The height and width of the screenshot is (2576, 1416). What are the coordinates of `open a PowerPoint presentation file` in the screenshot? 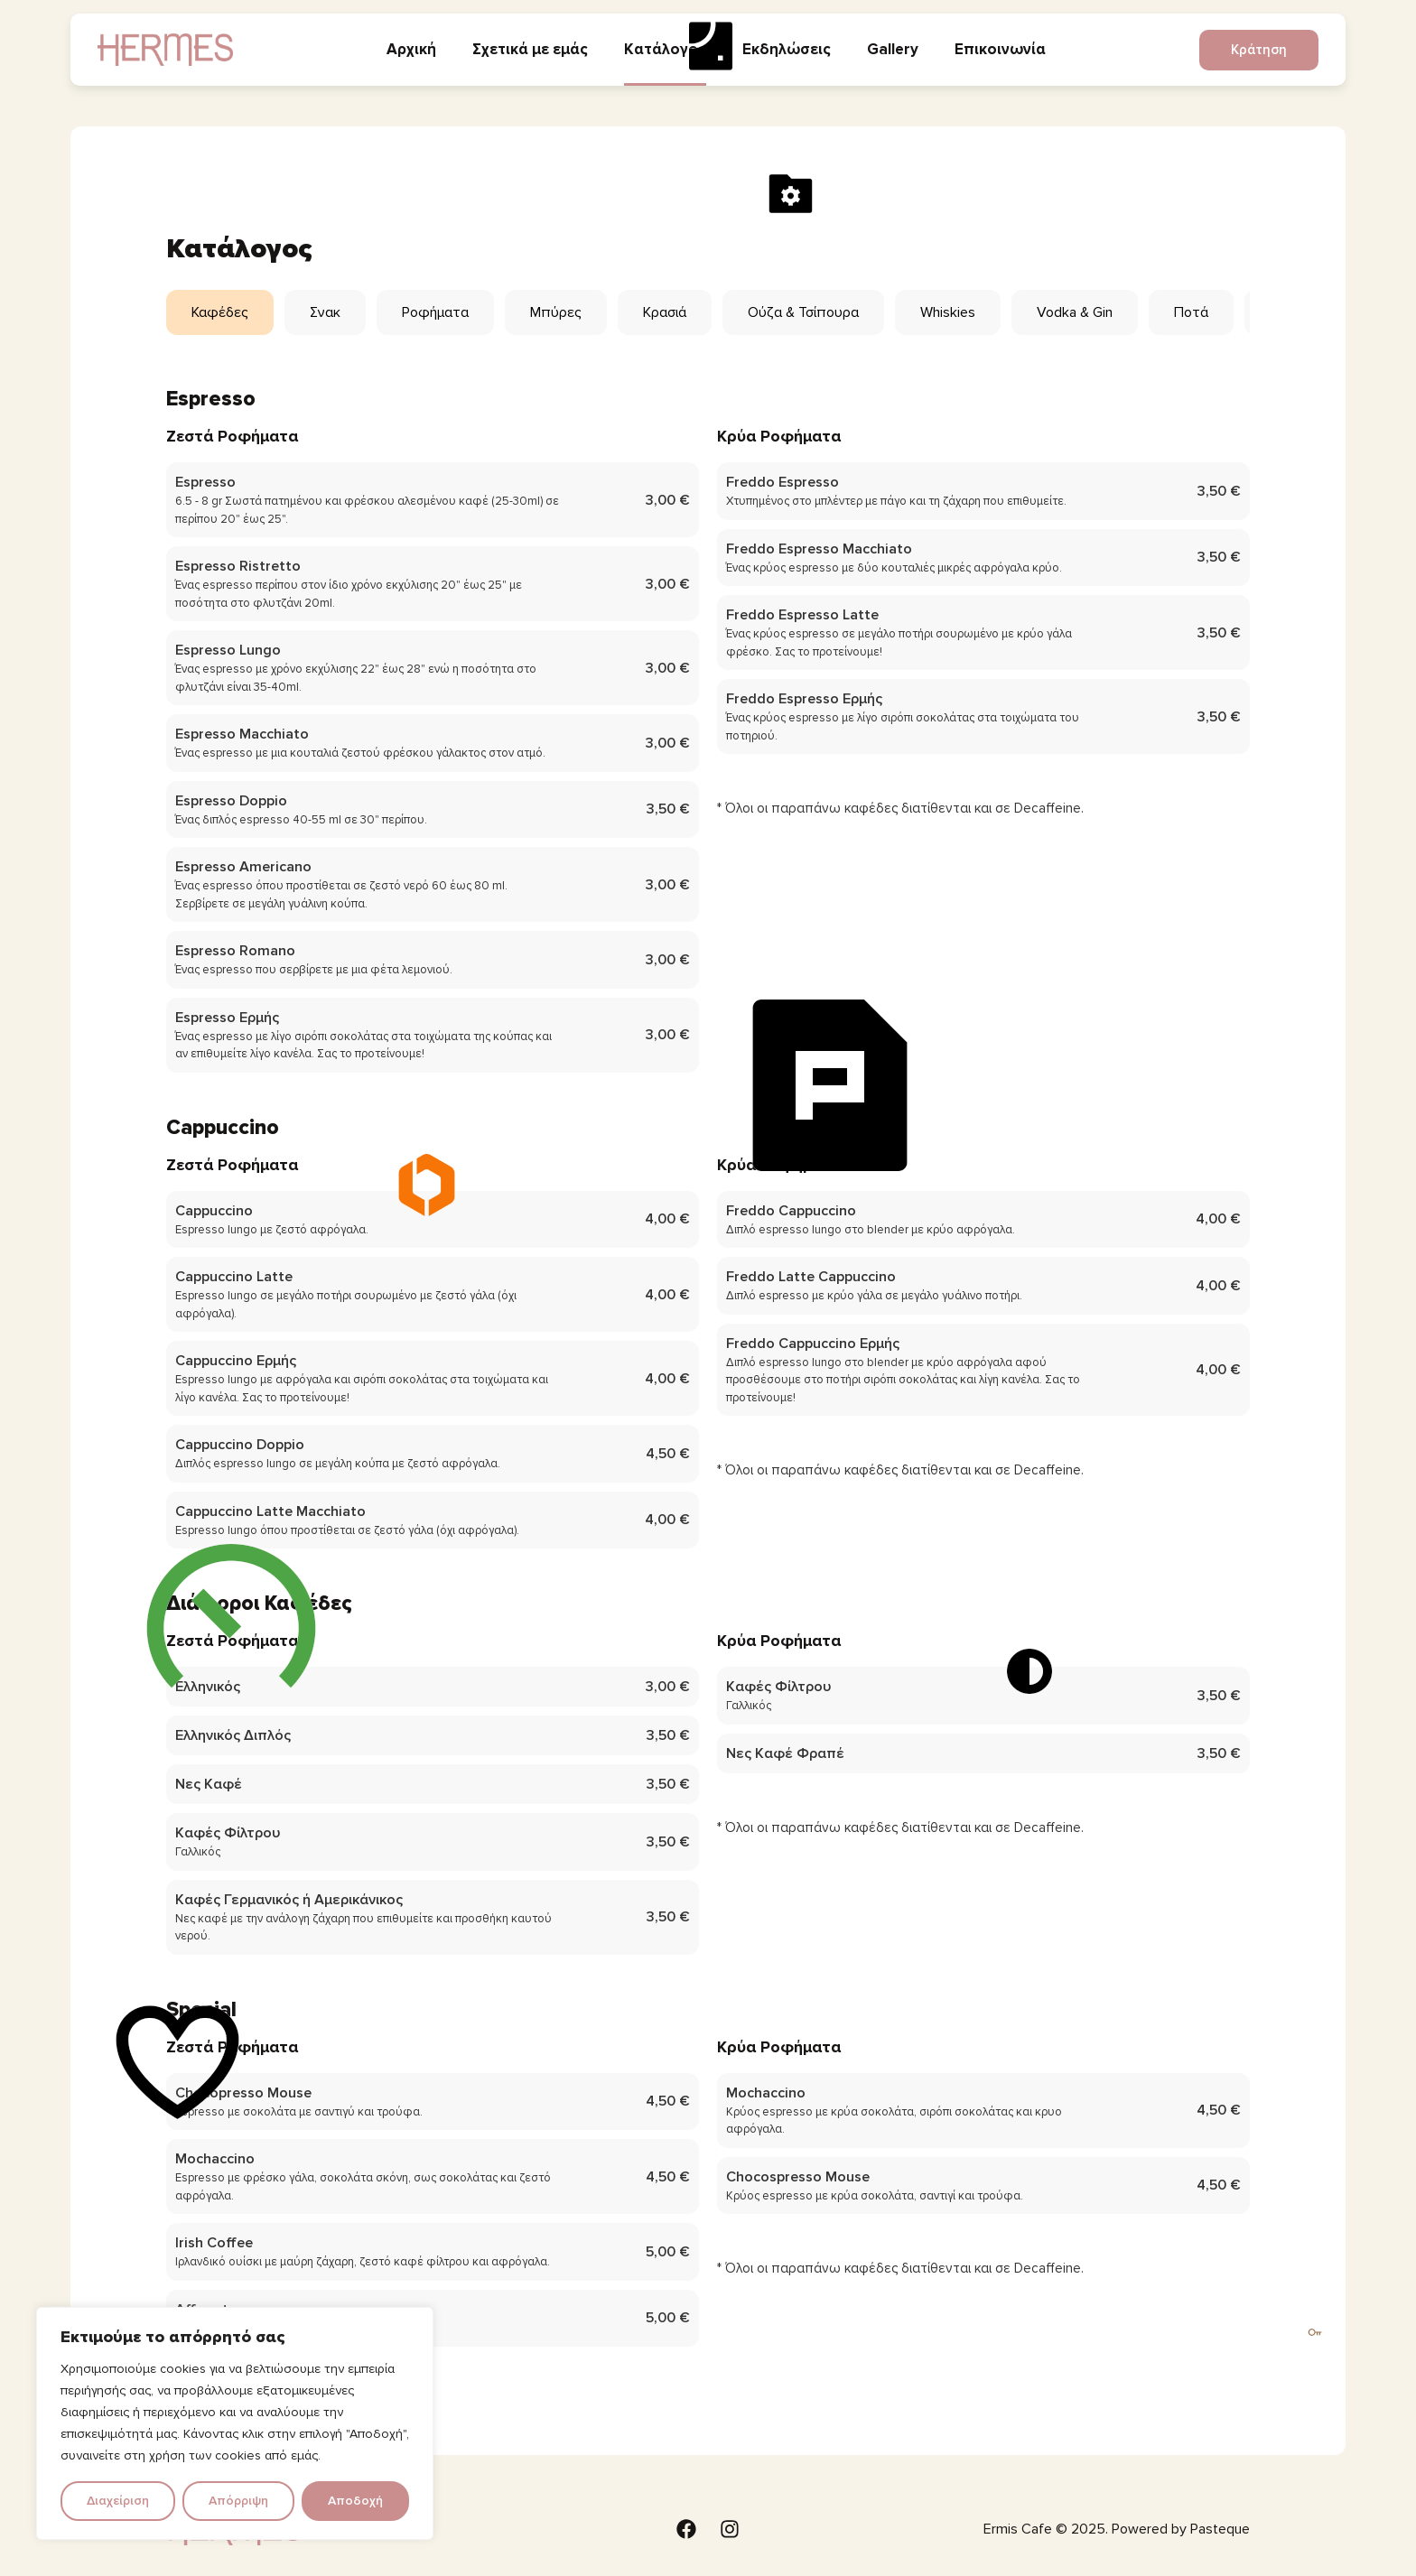 It's located at (830, 1085).